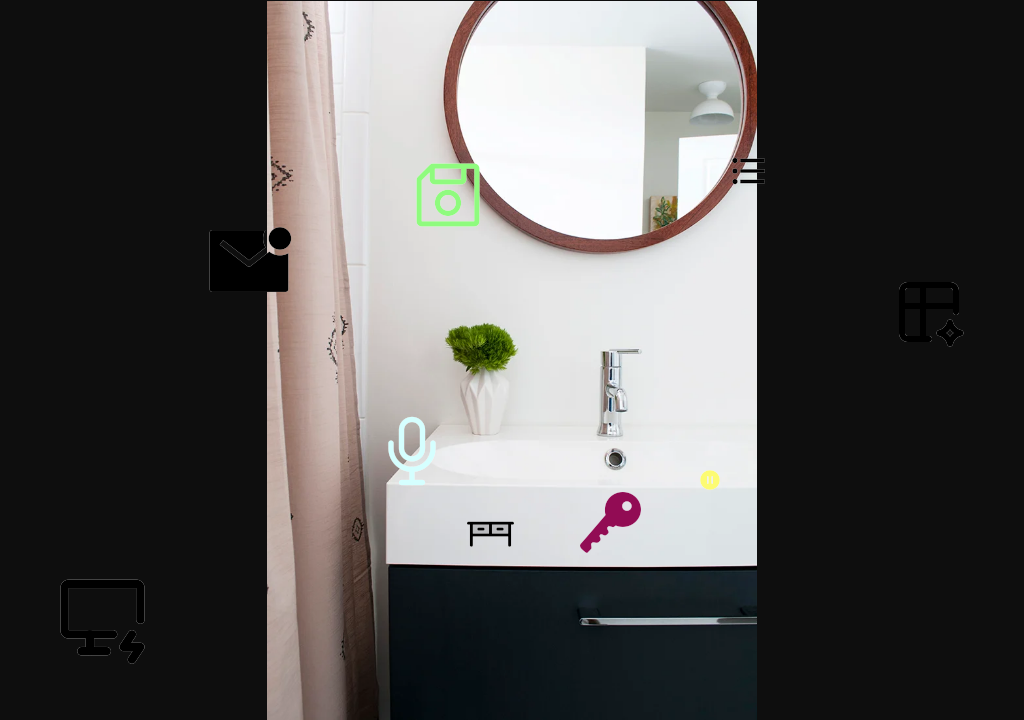  What do you see at coordinates (610, 522) in the screenshot?
I see `access security or password settings` at bounding box center [610, 522].